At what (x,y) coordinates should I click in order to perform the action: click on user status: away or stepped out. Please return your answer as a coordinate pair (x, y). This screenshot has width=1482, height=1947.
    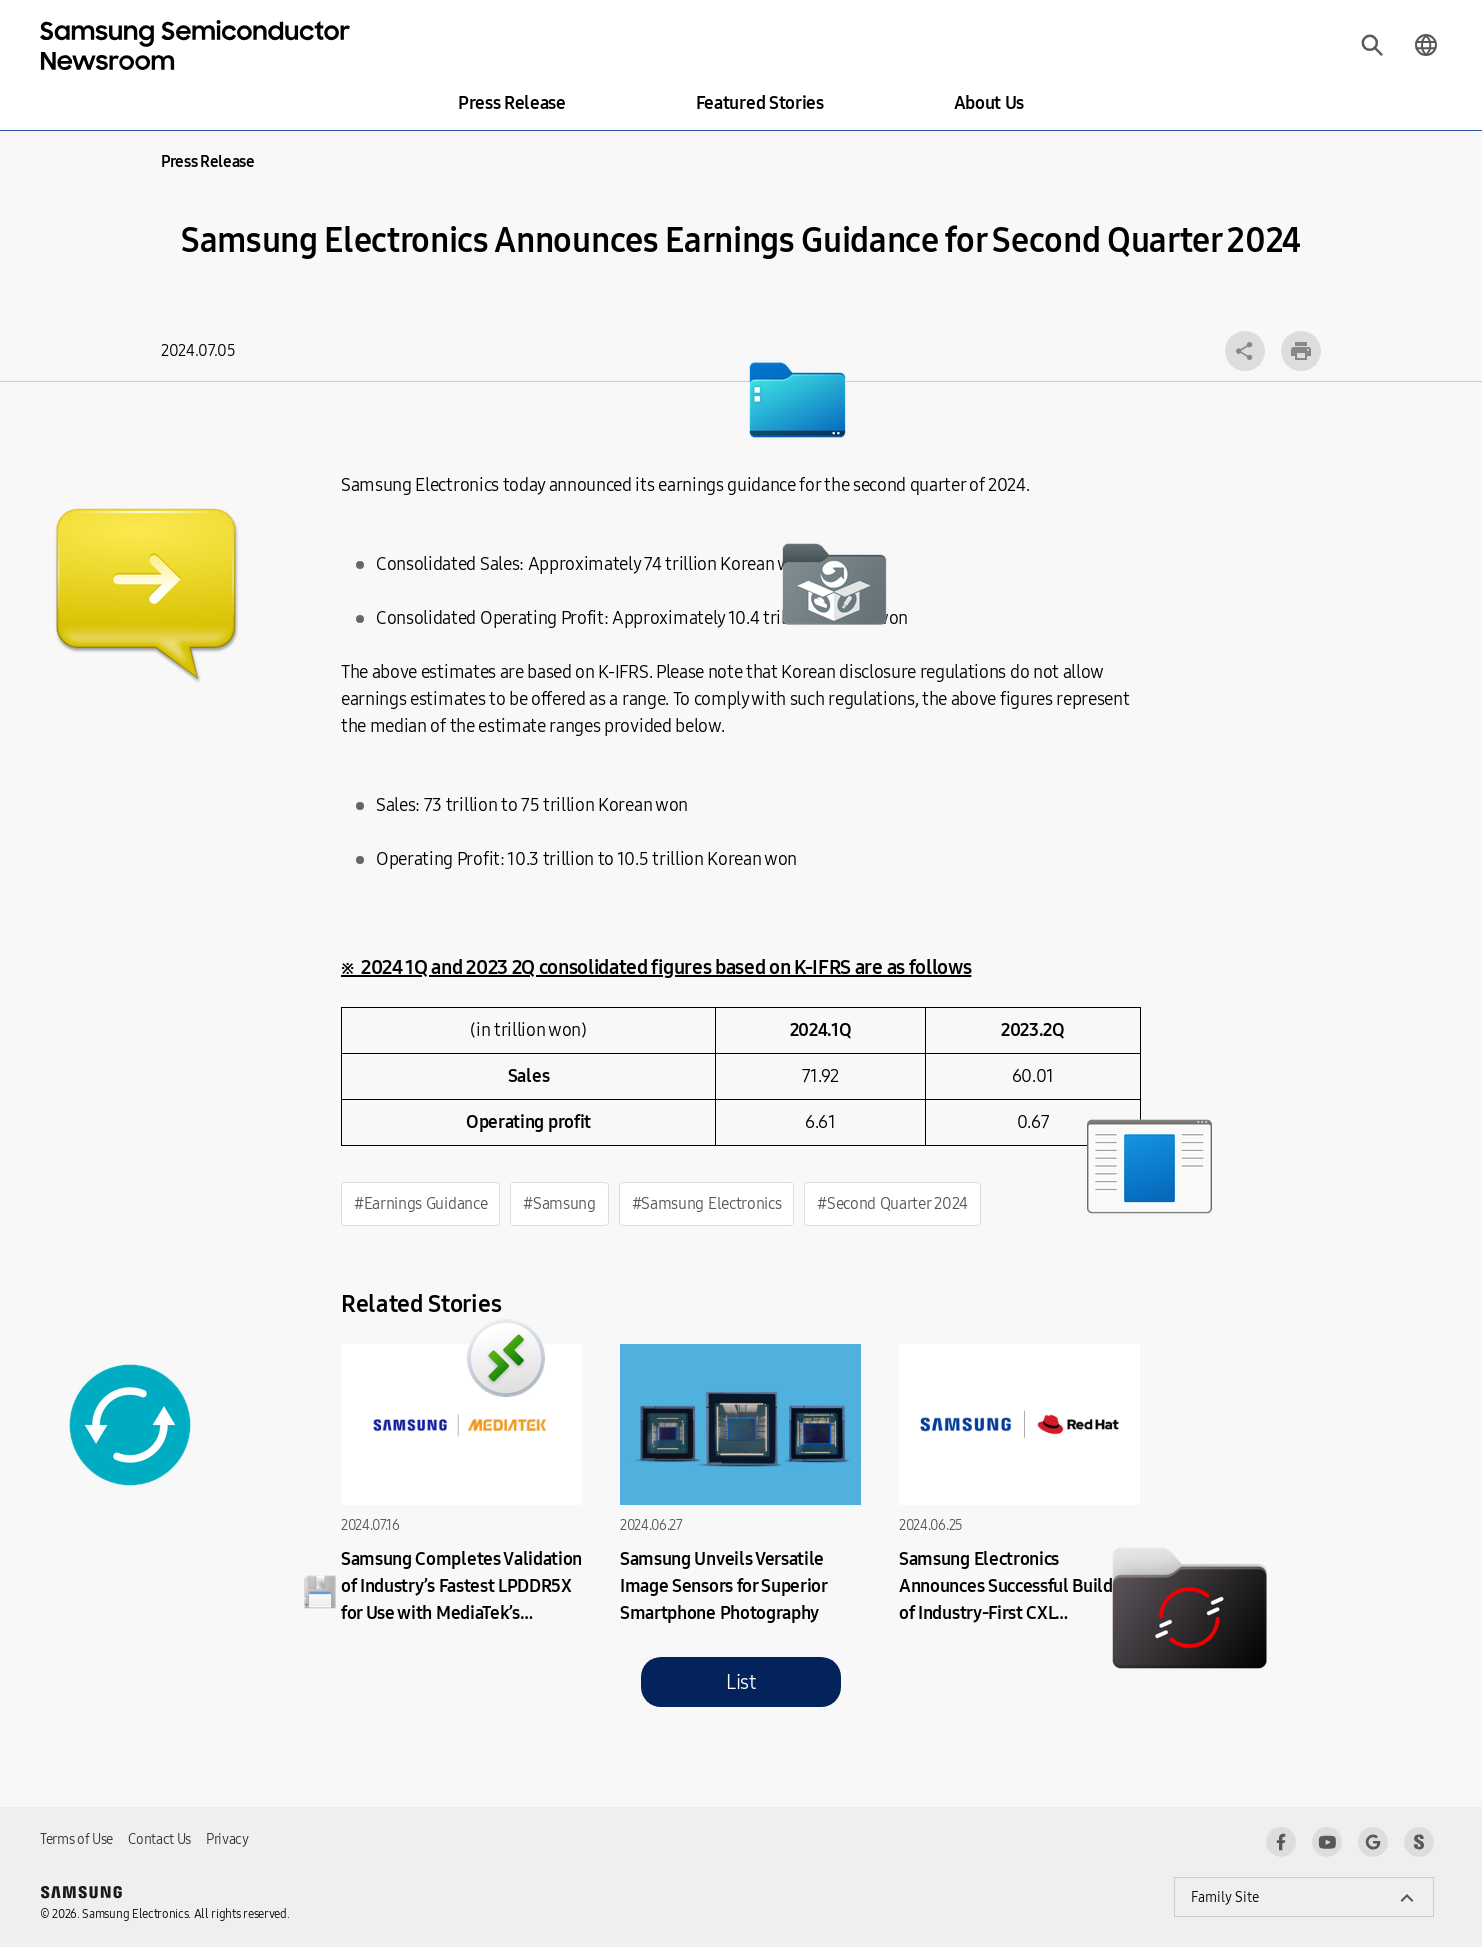
    Looking at the image, I should click on (147, 592).